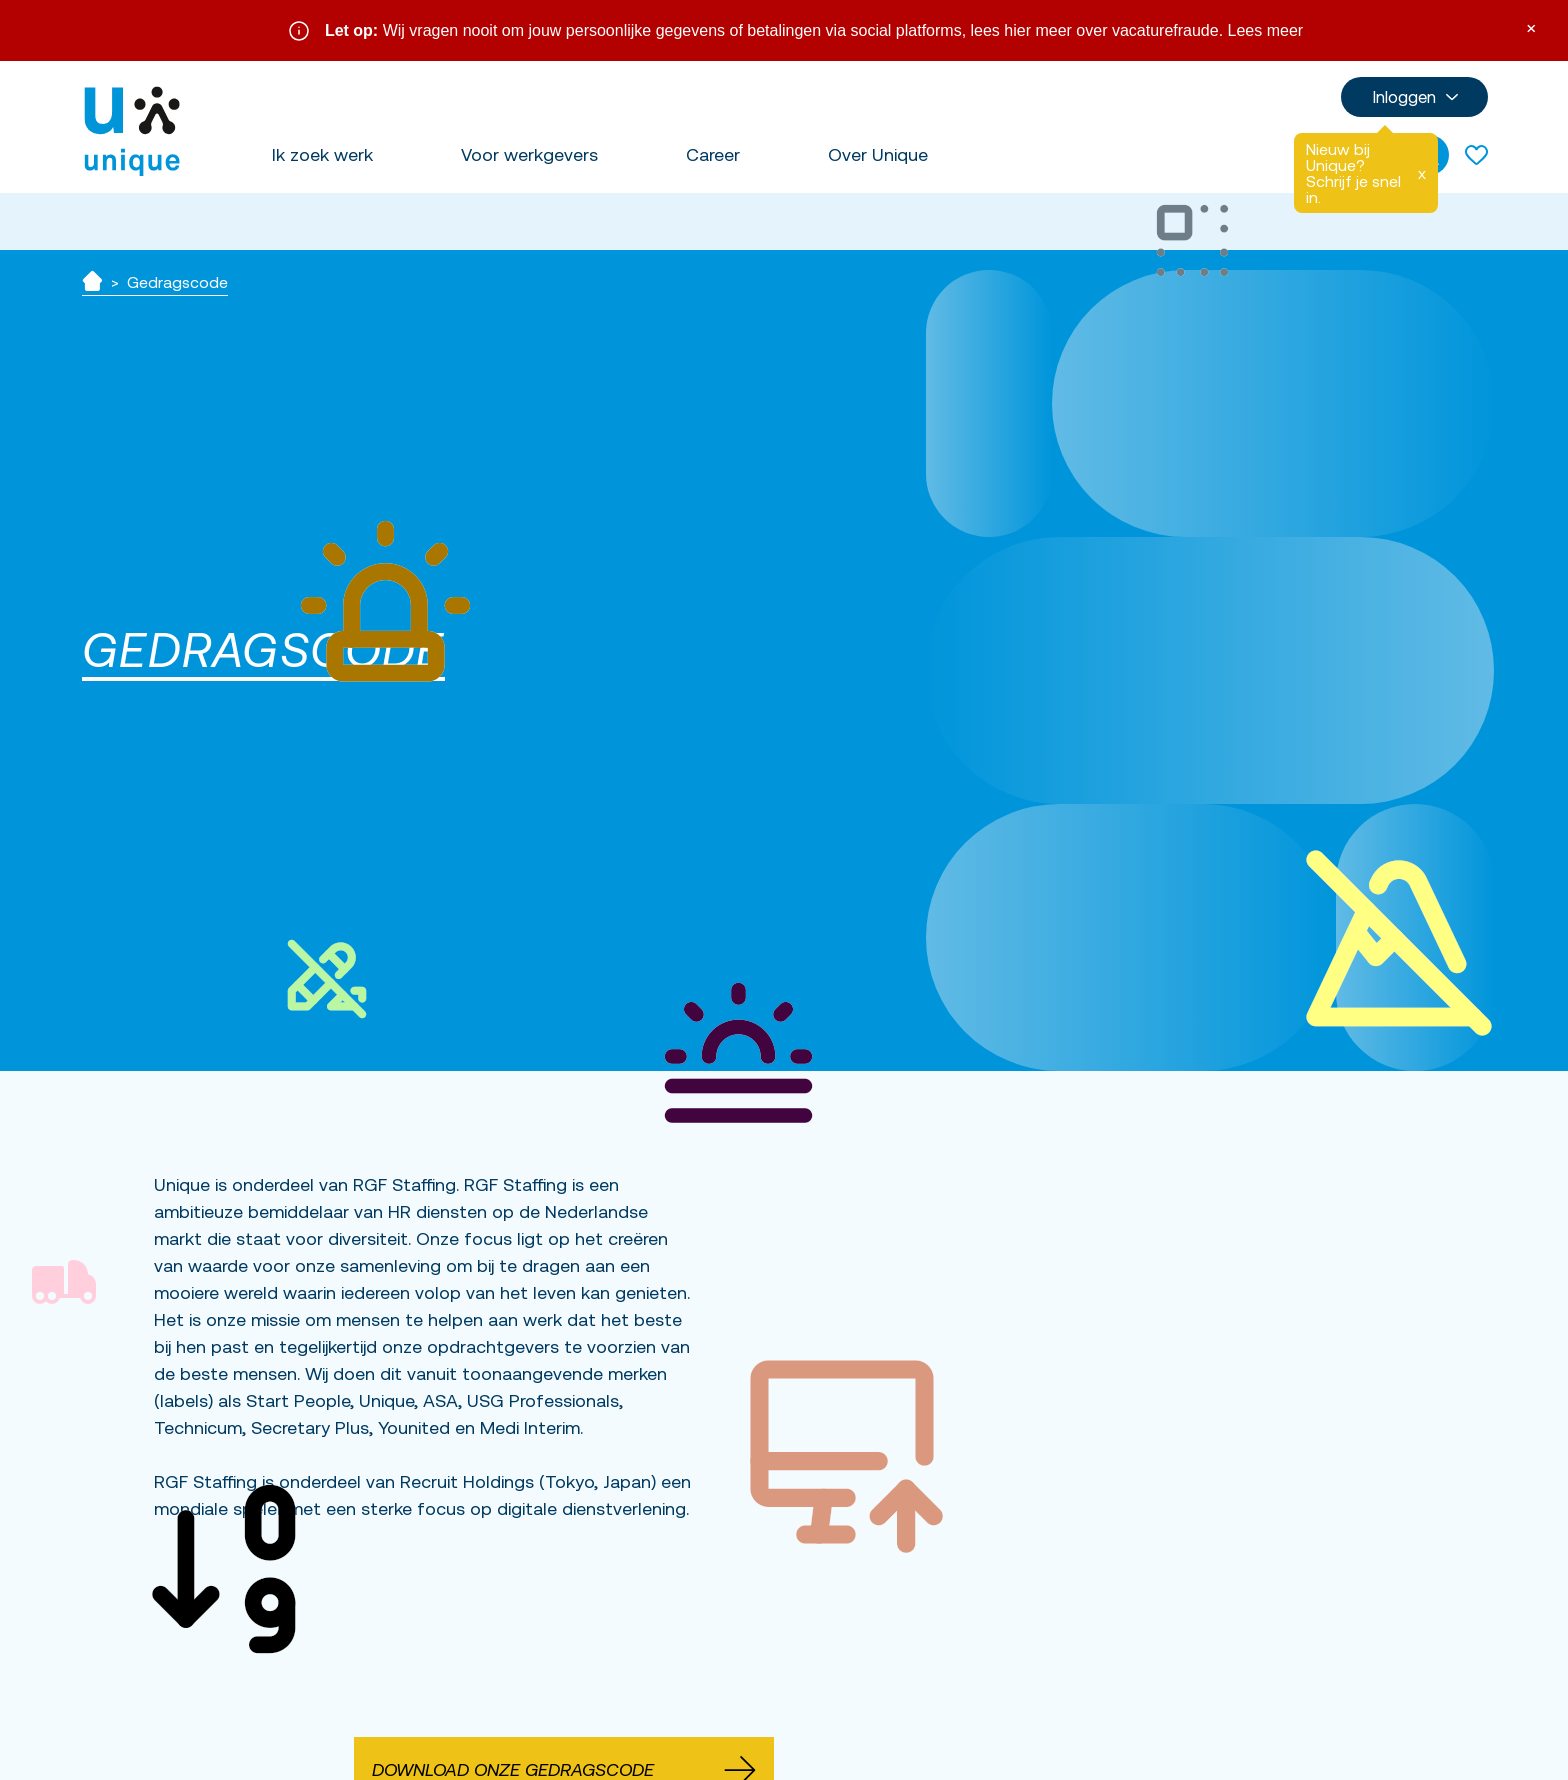  What do you see at coordinates (228, 1569) in the screenshot?
I see `sort numbers in ascending order (0-9)` at bounding box center [228, 1569].